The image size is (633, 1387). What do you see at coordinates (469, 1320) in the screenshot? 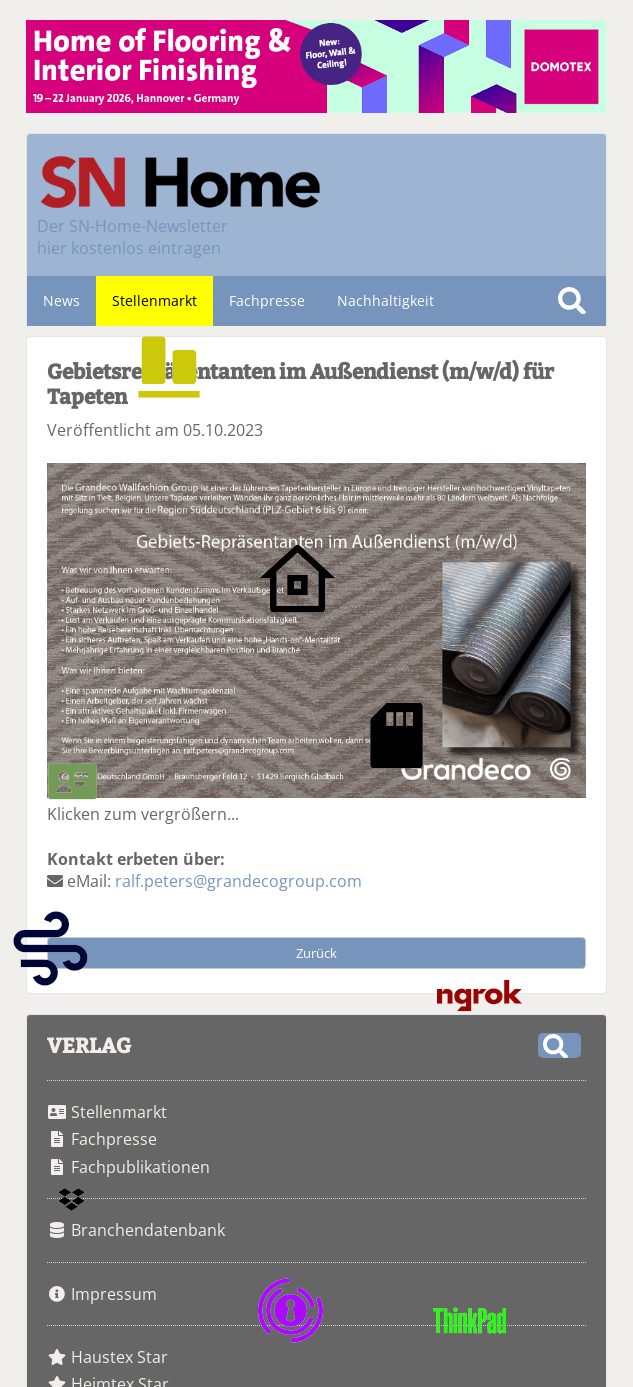
I see `ThinkPad brand logo` at bounding box center [469, 1320].